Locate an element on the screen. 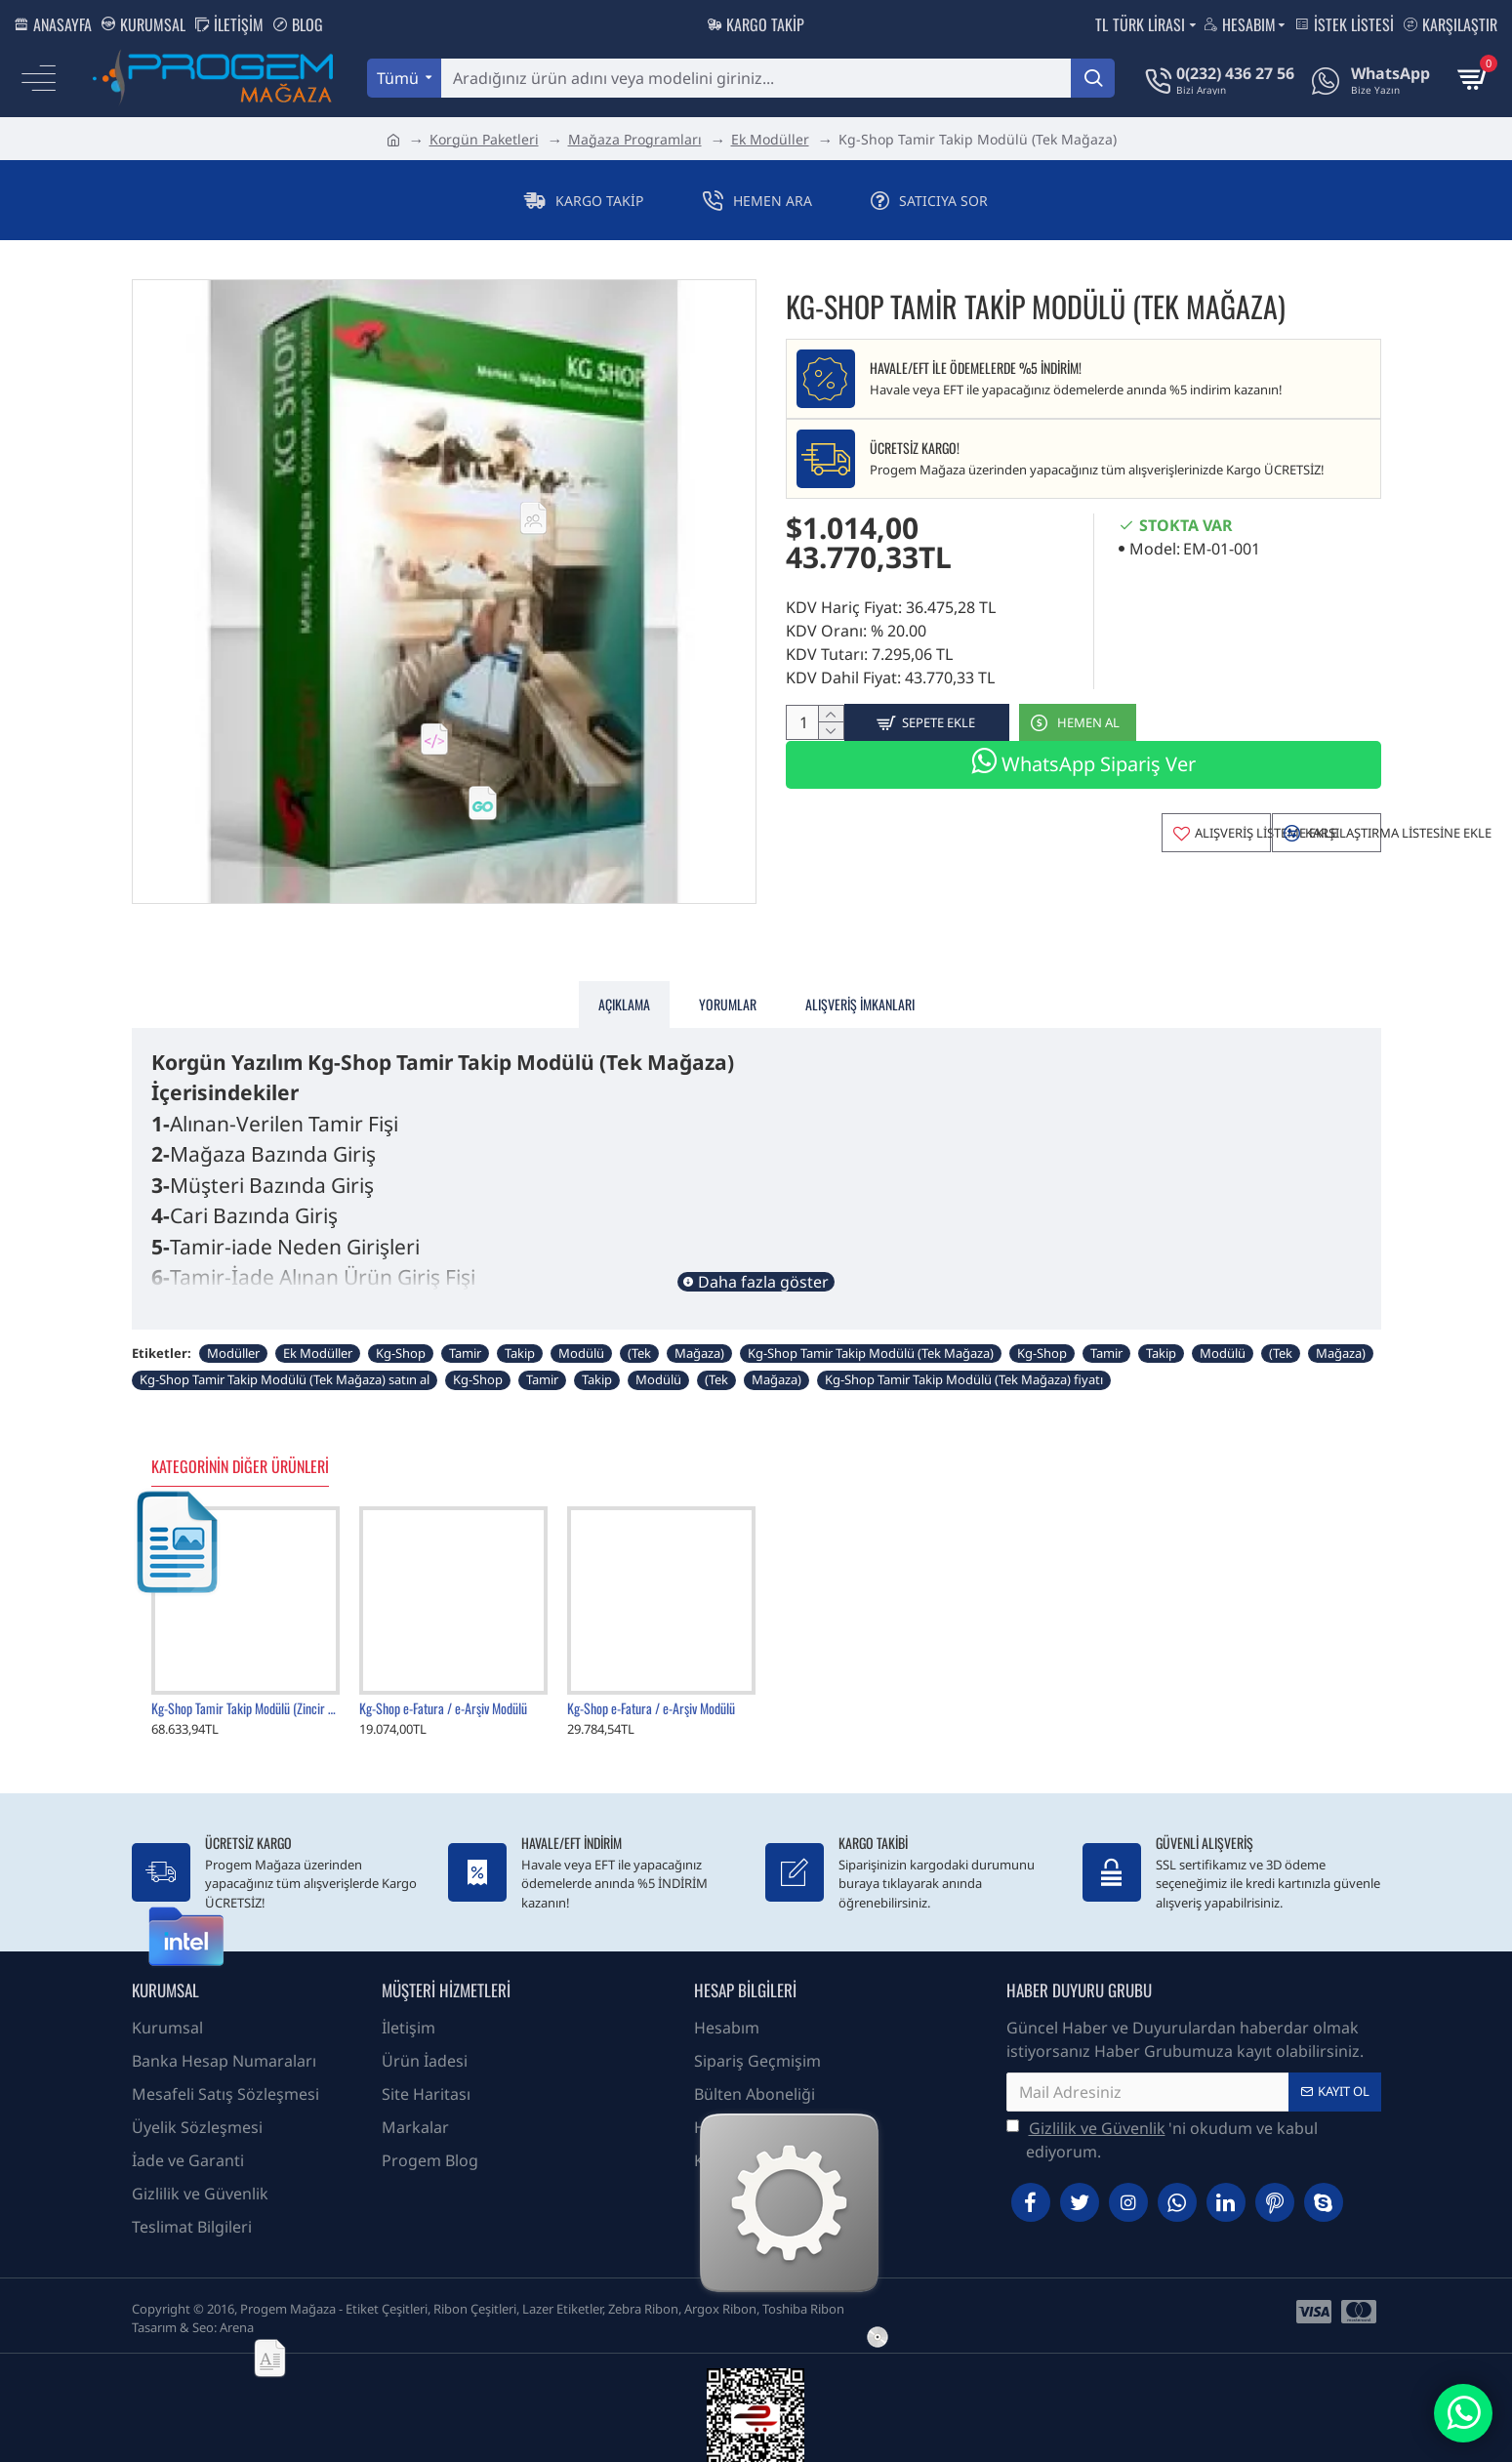 This screenshot has width=1512, height=2462. shared library file type indicator is located at coordinates (789, 2202).